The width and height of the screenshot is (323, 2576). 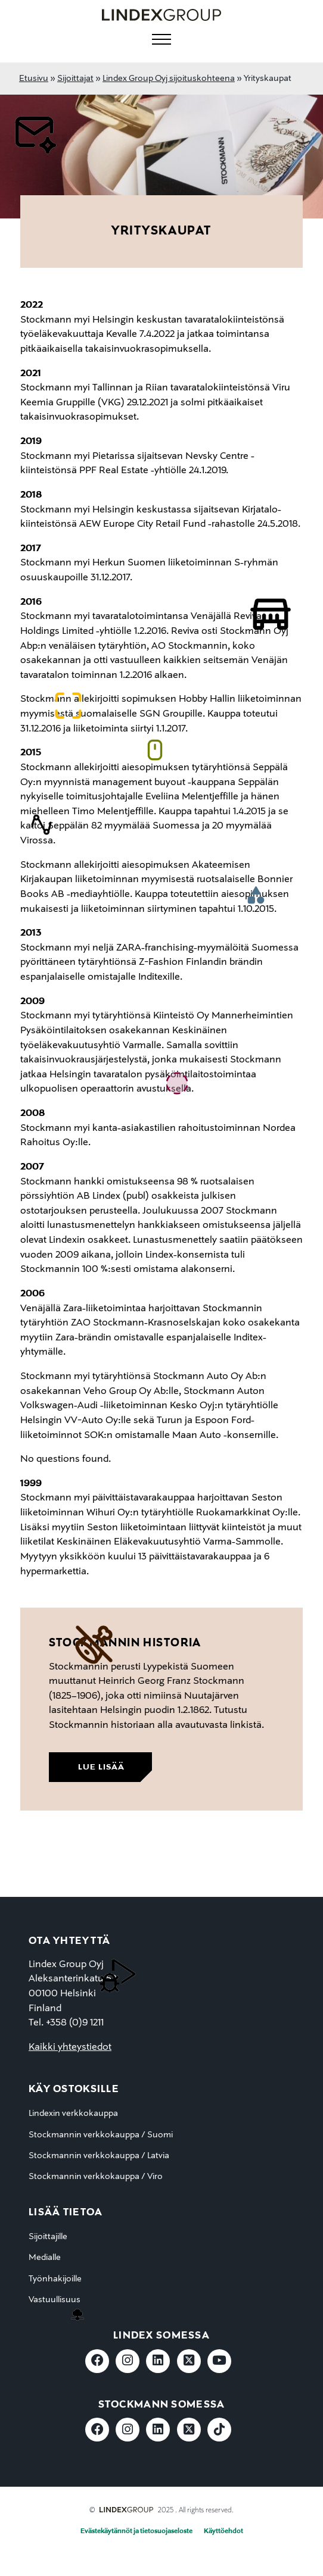 What do you see at coordinates (119, 1973) in the screenshot?
I see `start debugging session` at bounding box center [119, 1973].